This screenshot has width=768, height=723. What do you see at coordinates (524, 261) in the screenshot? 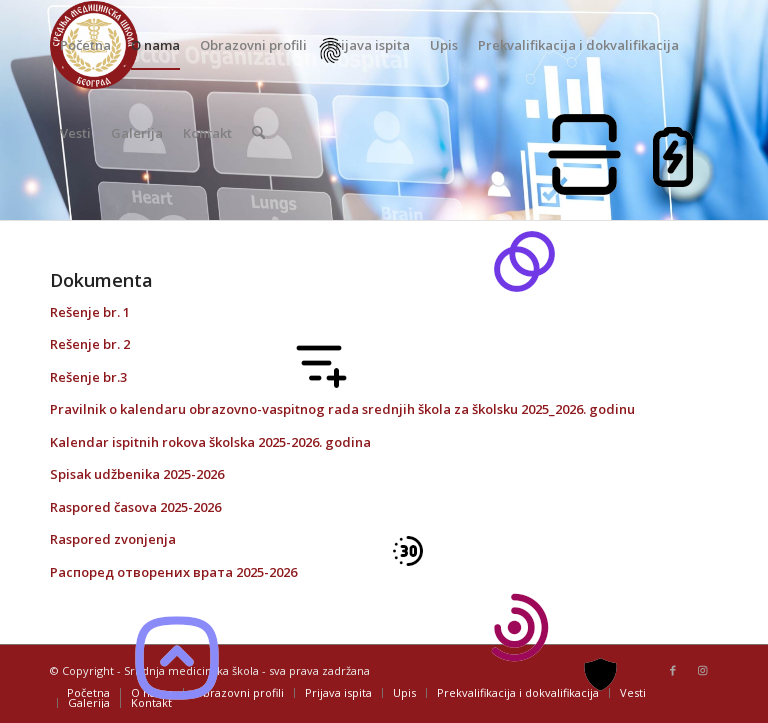
I see `toggle blend mode settings` at bounding box center [524, 261].